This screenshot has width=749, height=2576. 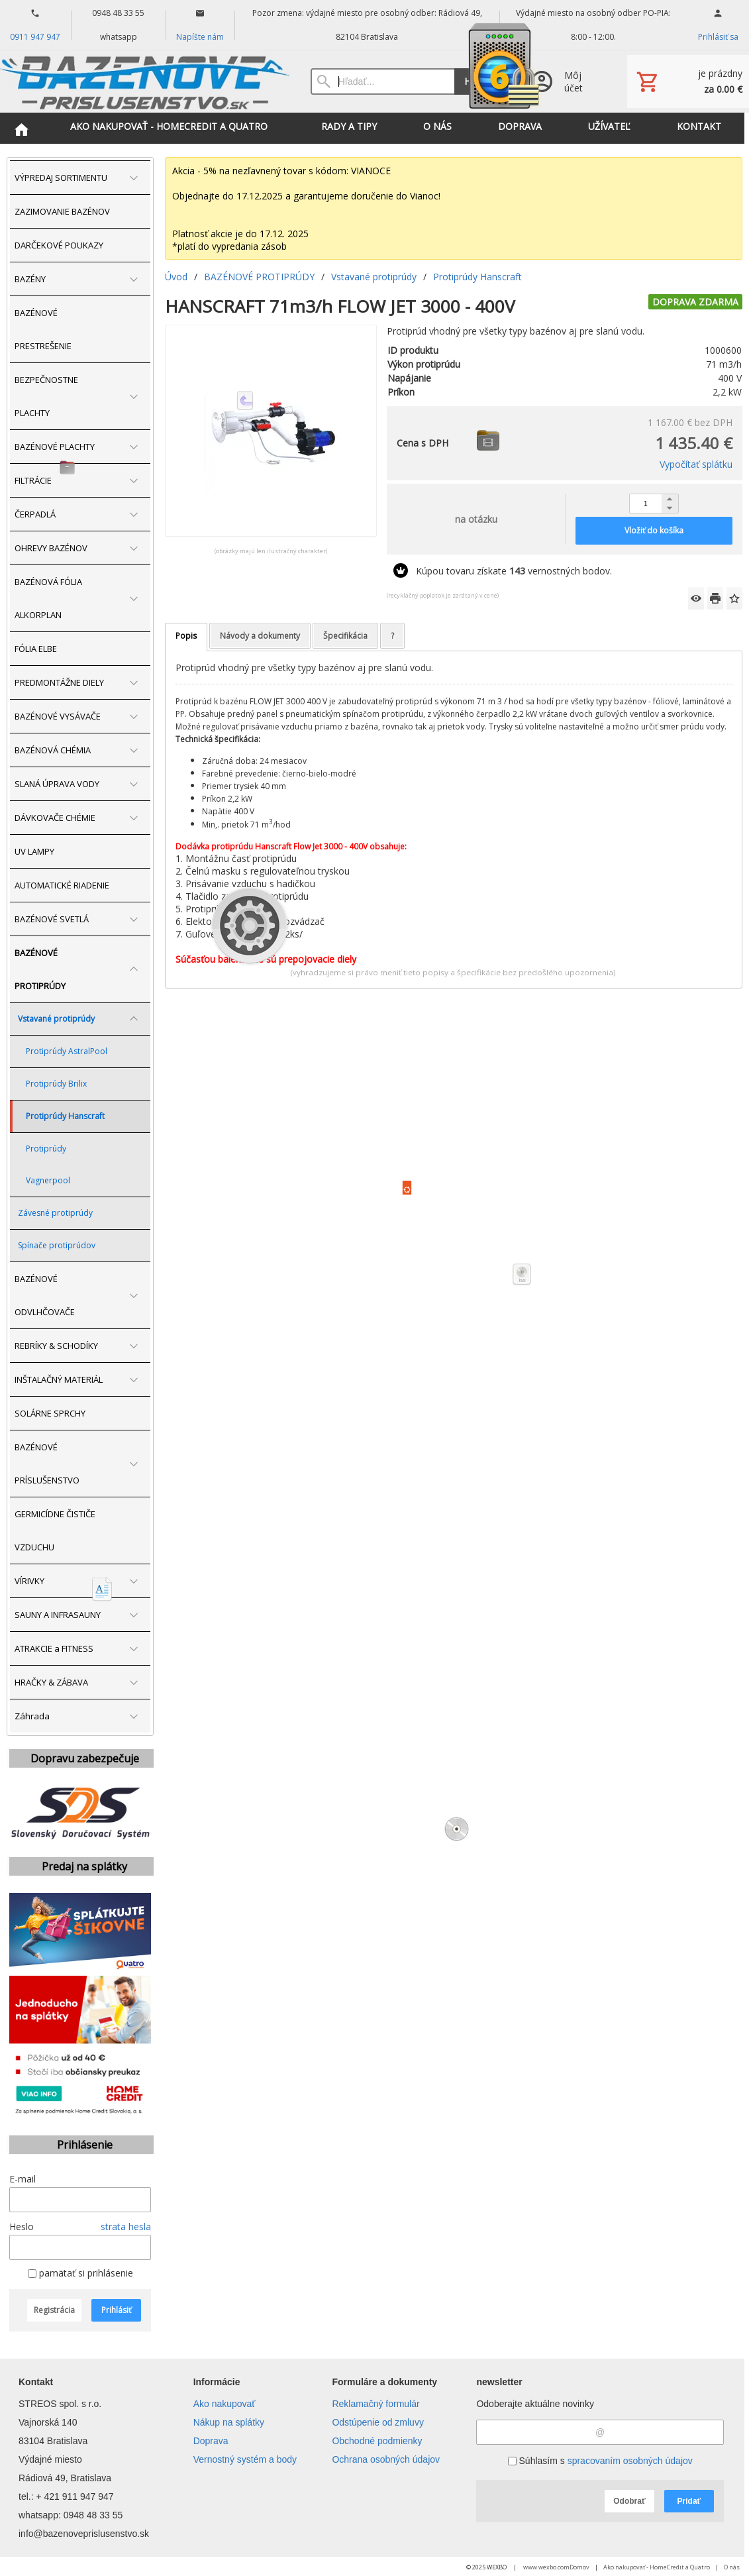 What do you see at coordinates (499, 66) in the screenshot?
I see `indicates a locked RAID 6 storage array` at bounding box center [499, 66].